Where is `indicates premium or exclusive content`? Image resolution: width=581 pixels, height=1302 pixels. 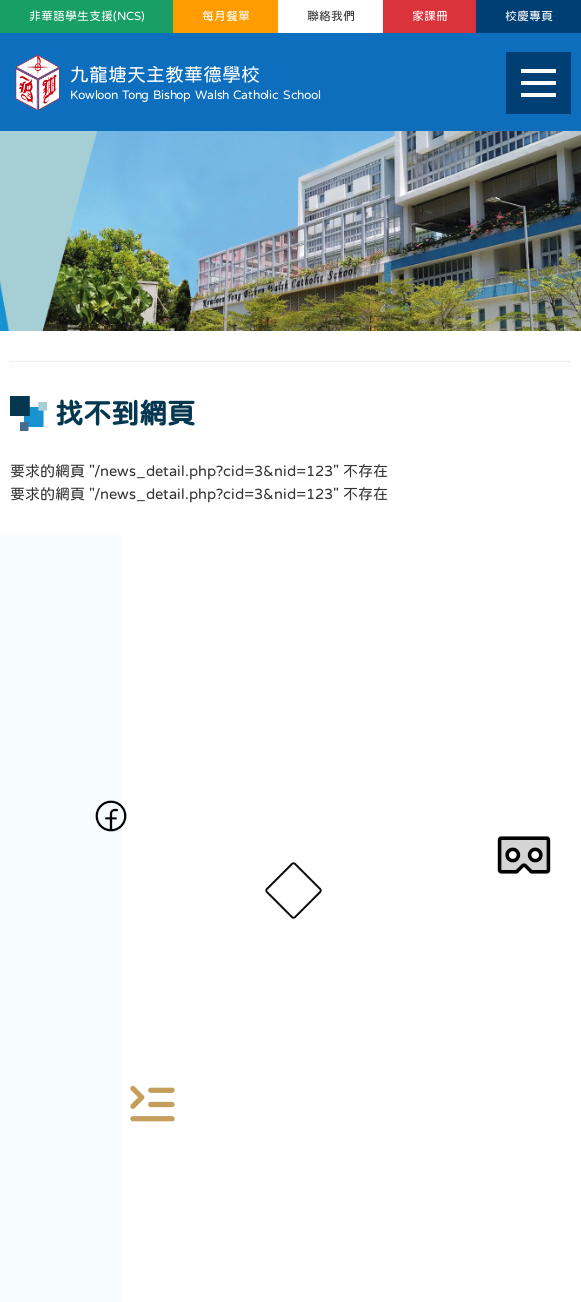 indicates premium or exclusive content is located at coordinates (293, 890).